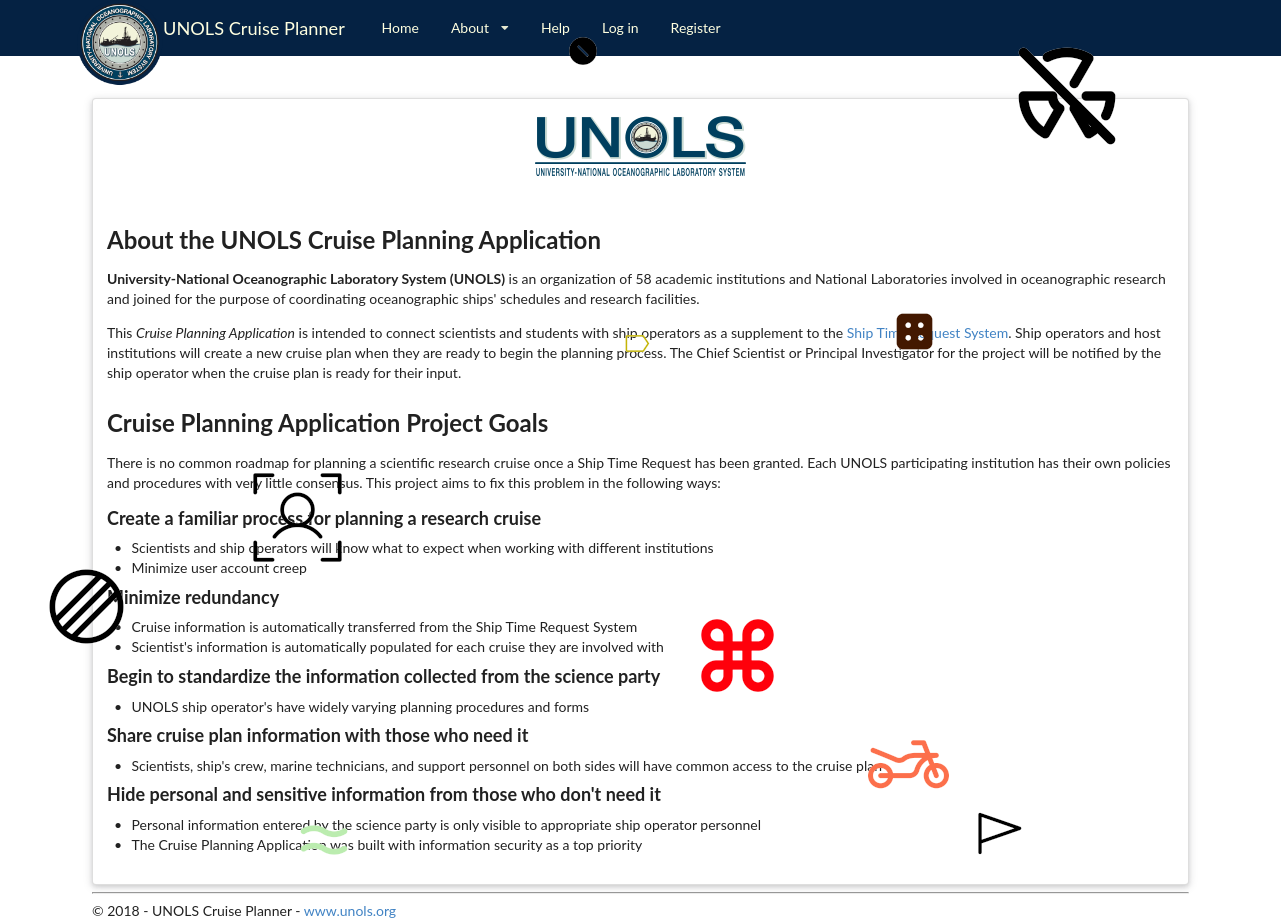 The image size is (1281, 921). Describe the element at coordinates (1067, 96) in the screenshot. I see `disable radiation or hazard alerts` at that location.